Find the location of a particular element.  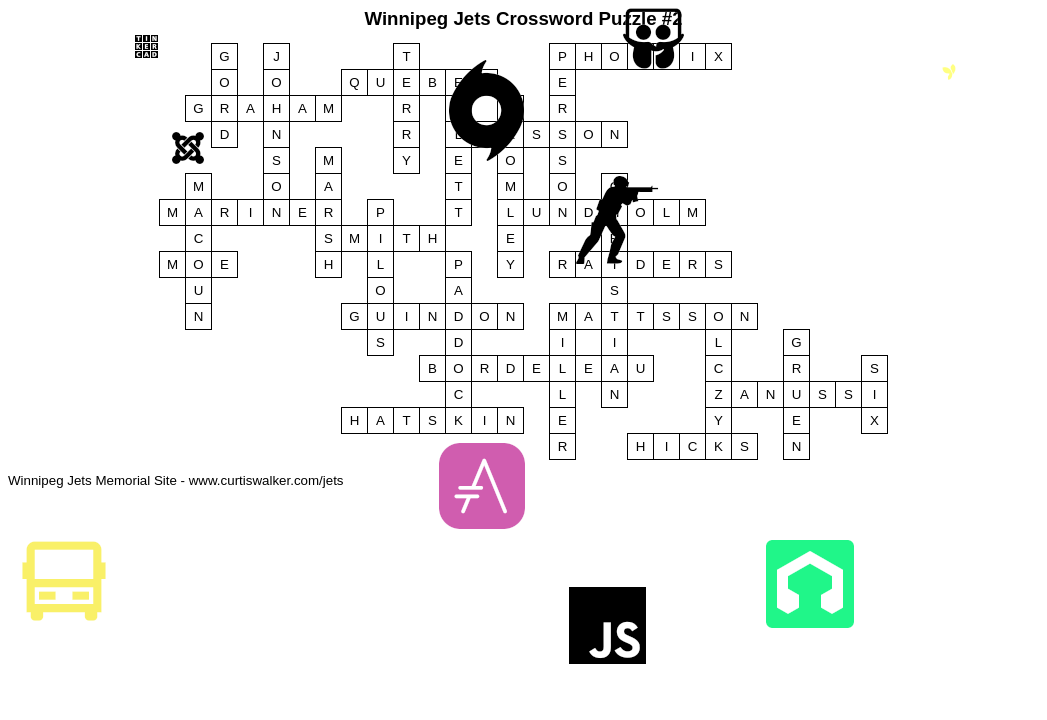

view public transit options is located at coordinates (64, 579).